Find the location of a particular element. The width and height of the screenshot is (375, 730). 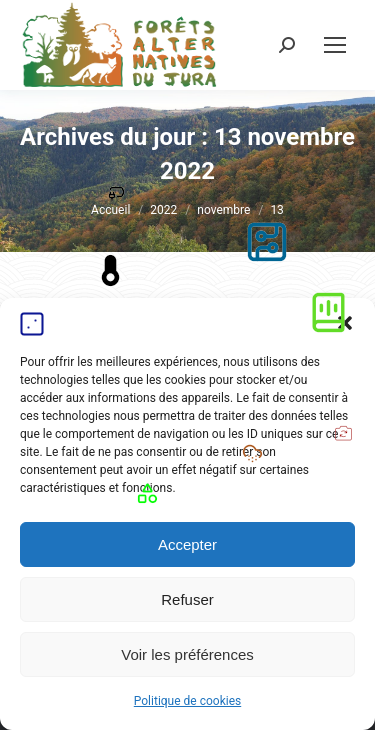

indicates lowest temperature setting or reading is located at coordinates (110, 270).